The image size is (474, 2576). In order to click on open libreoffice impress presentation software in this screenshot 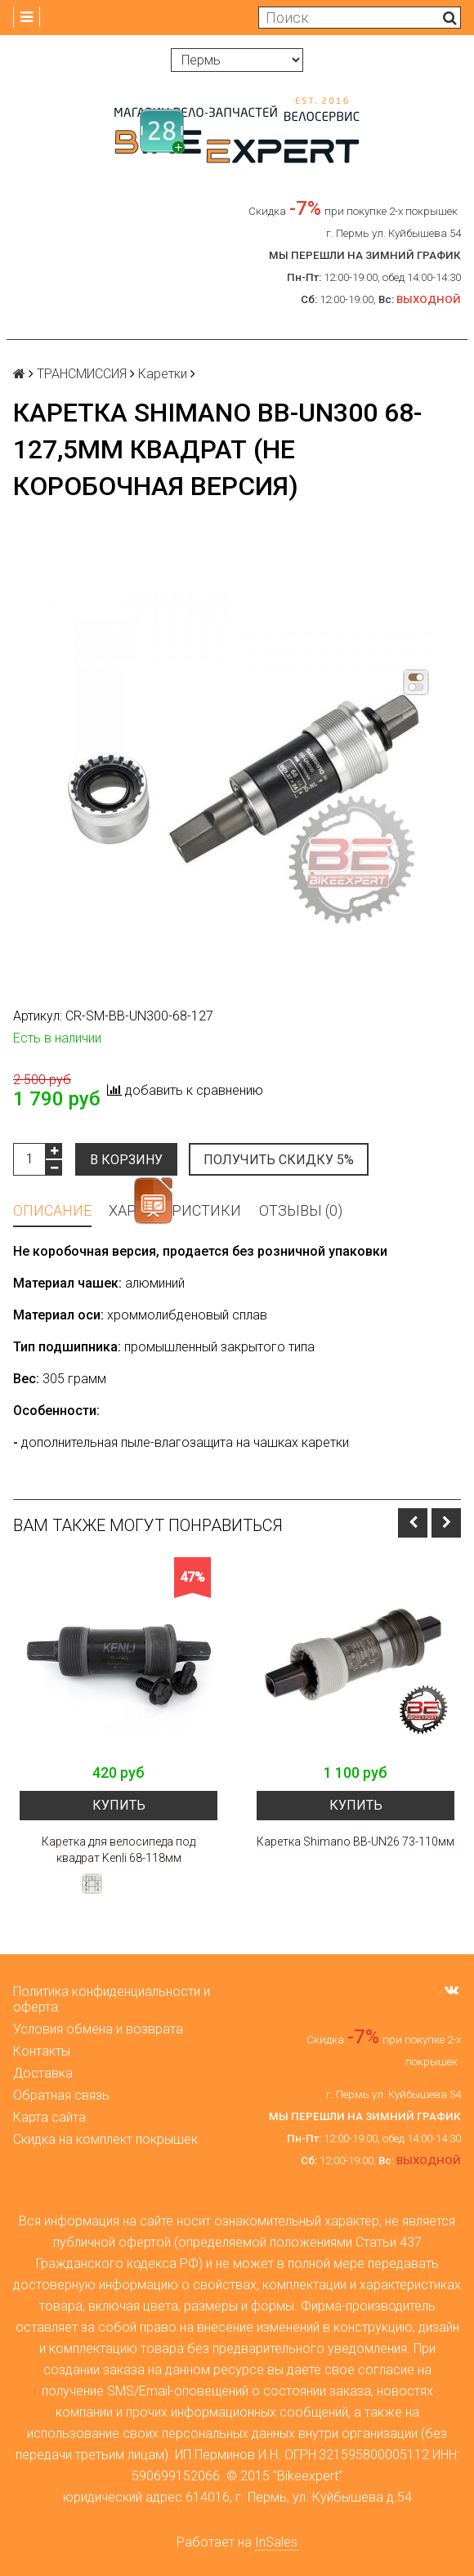, I will do `click(153, 1200)`.